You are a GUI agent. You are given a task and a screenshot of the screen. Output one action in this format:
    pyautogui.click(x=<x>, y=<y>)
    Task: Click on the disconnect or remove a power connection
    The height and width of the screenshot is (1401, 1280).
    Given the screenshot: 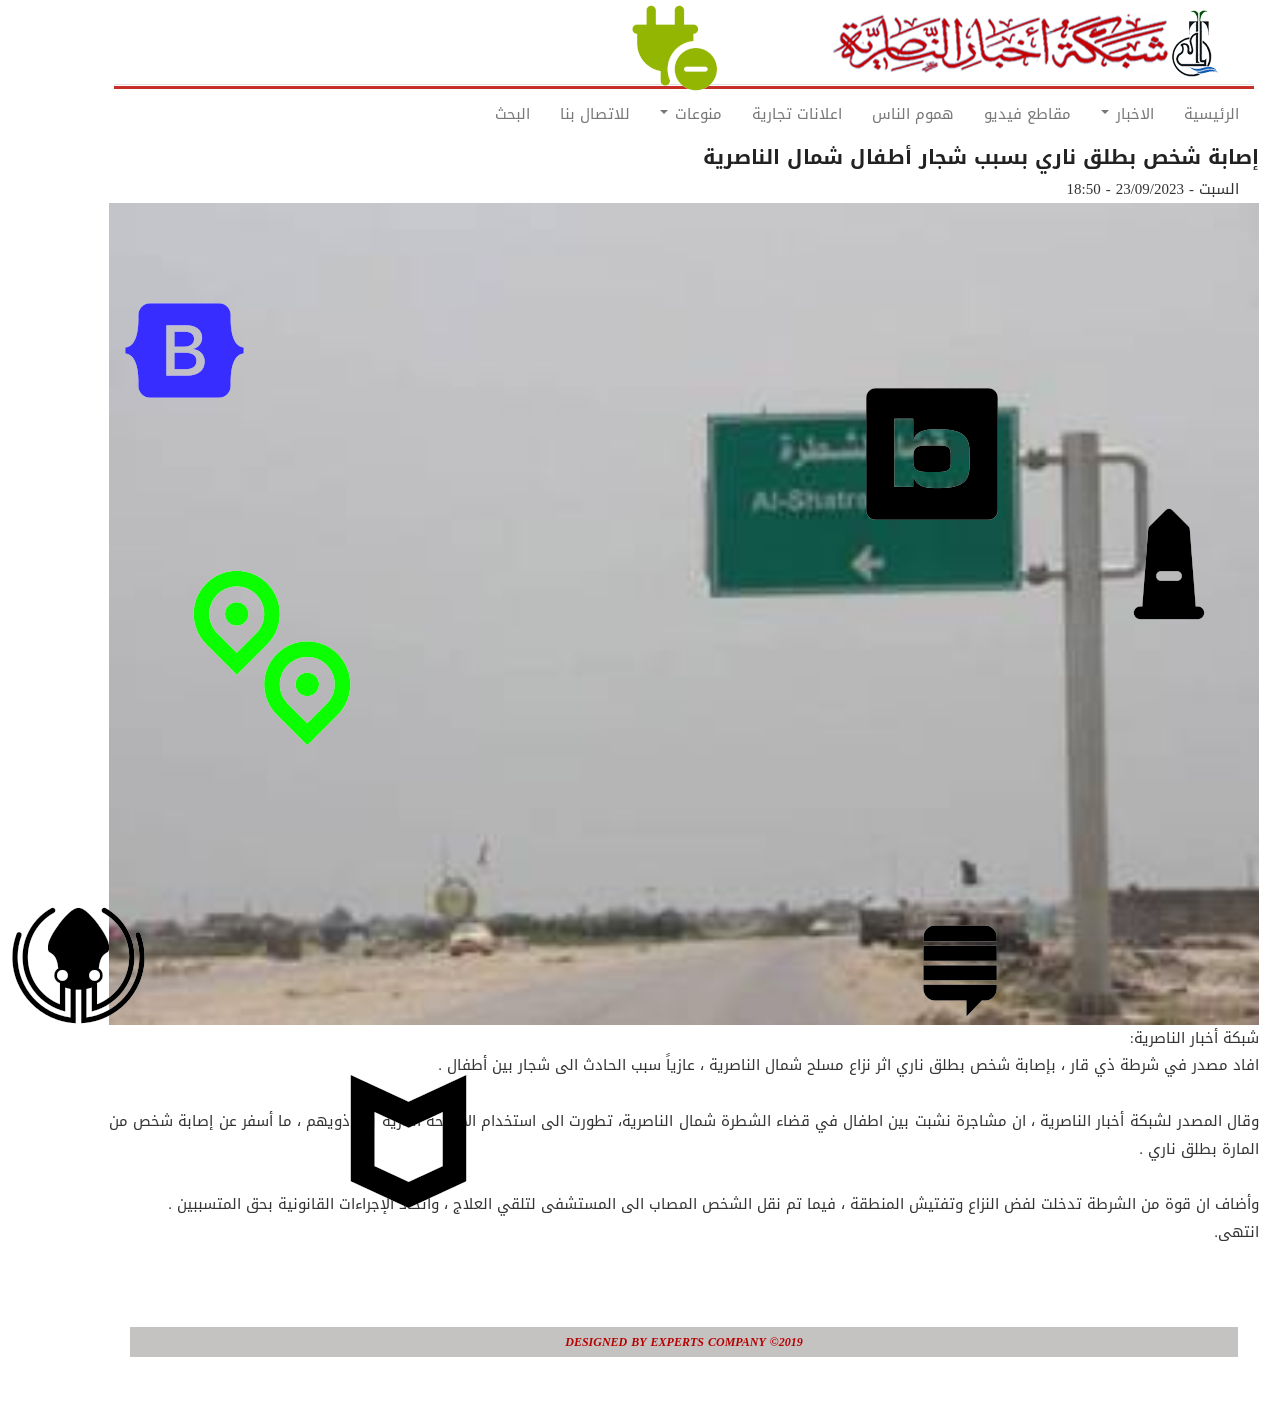 What is the action you would take?
    pyautogui.click(x=670, y=48)
    